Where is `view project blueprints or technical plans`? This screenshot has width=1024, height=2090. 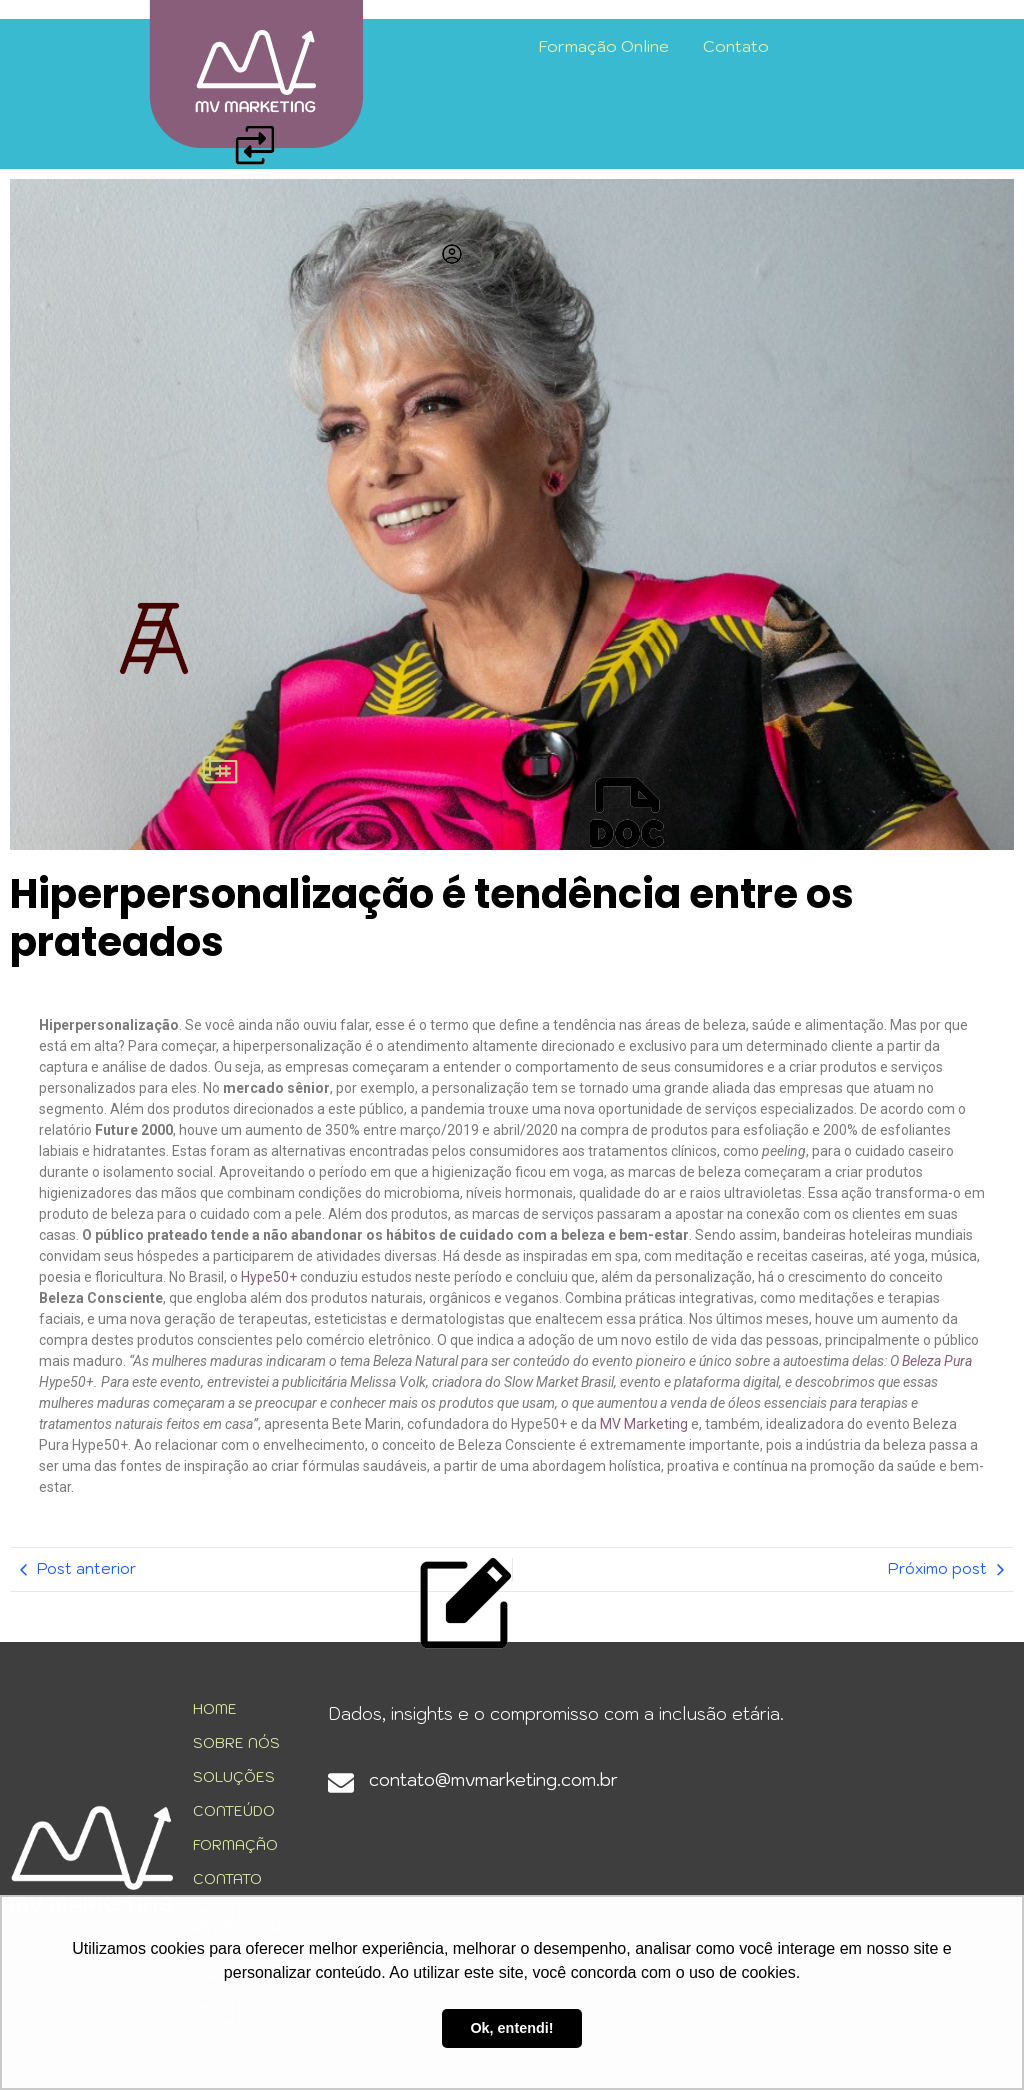 view project blueprints or technical plans is located at coordinates (220, 771).